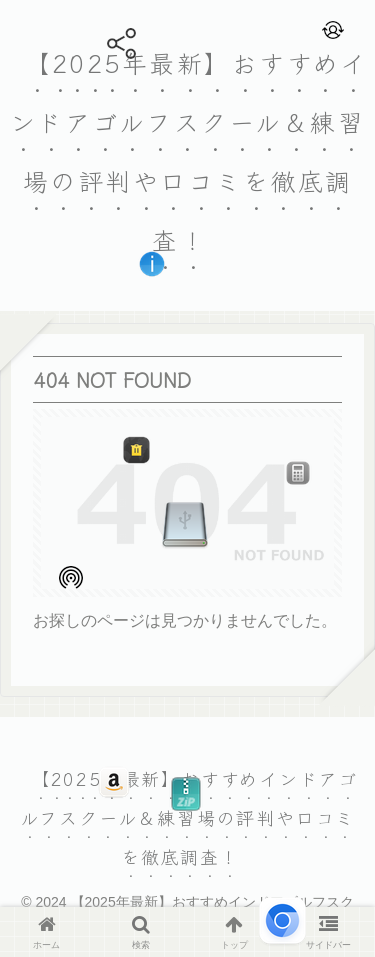 The image size is (375, 957). I want to click on access screen sharing or remote desktop settings, so click(121, 44).